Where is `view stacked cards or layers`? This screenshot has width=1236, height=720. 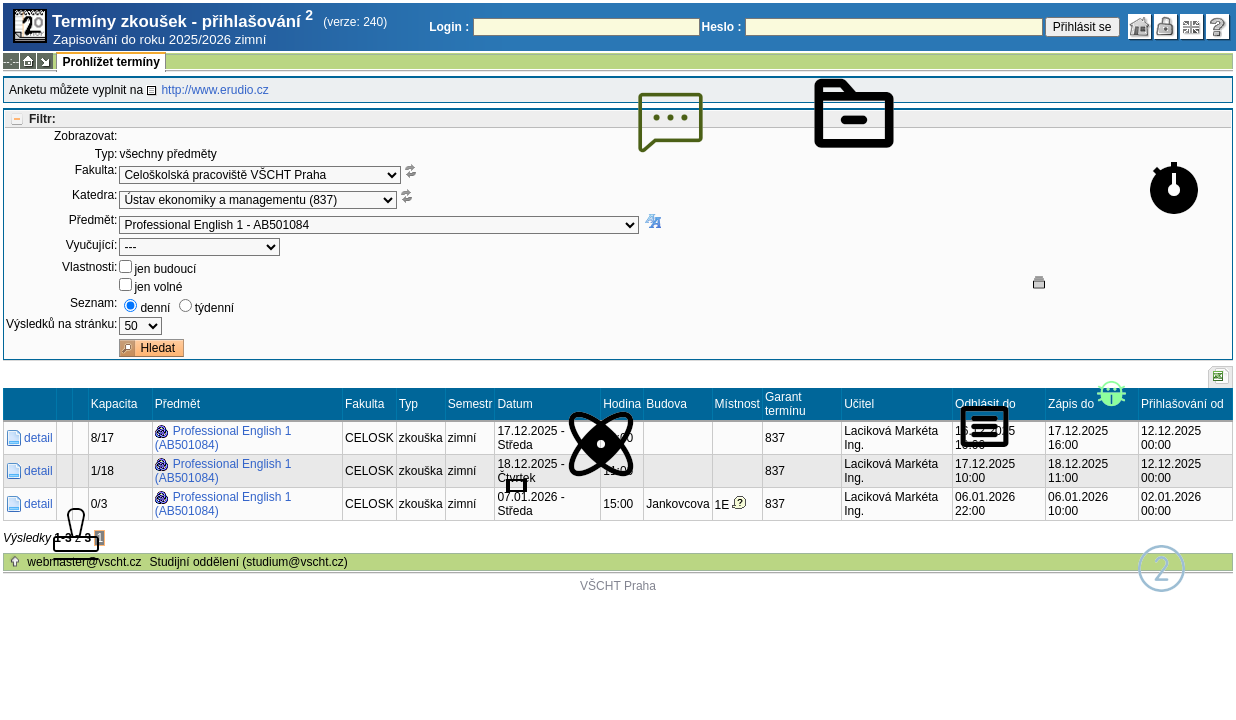
view stacked cards or layers is located at coordinates (1039, 283).